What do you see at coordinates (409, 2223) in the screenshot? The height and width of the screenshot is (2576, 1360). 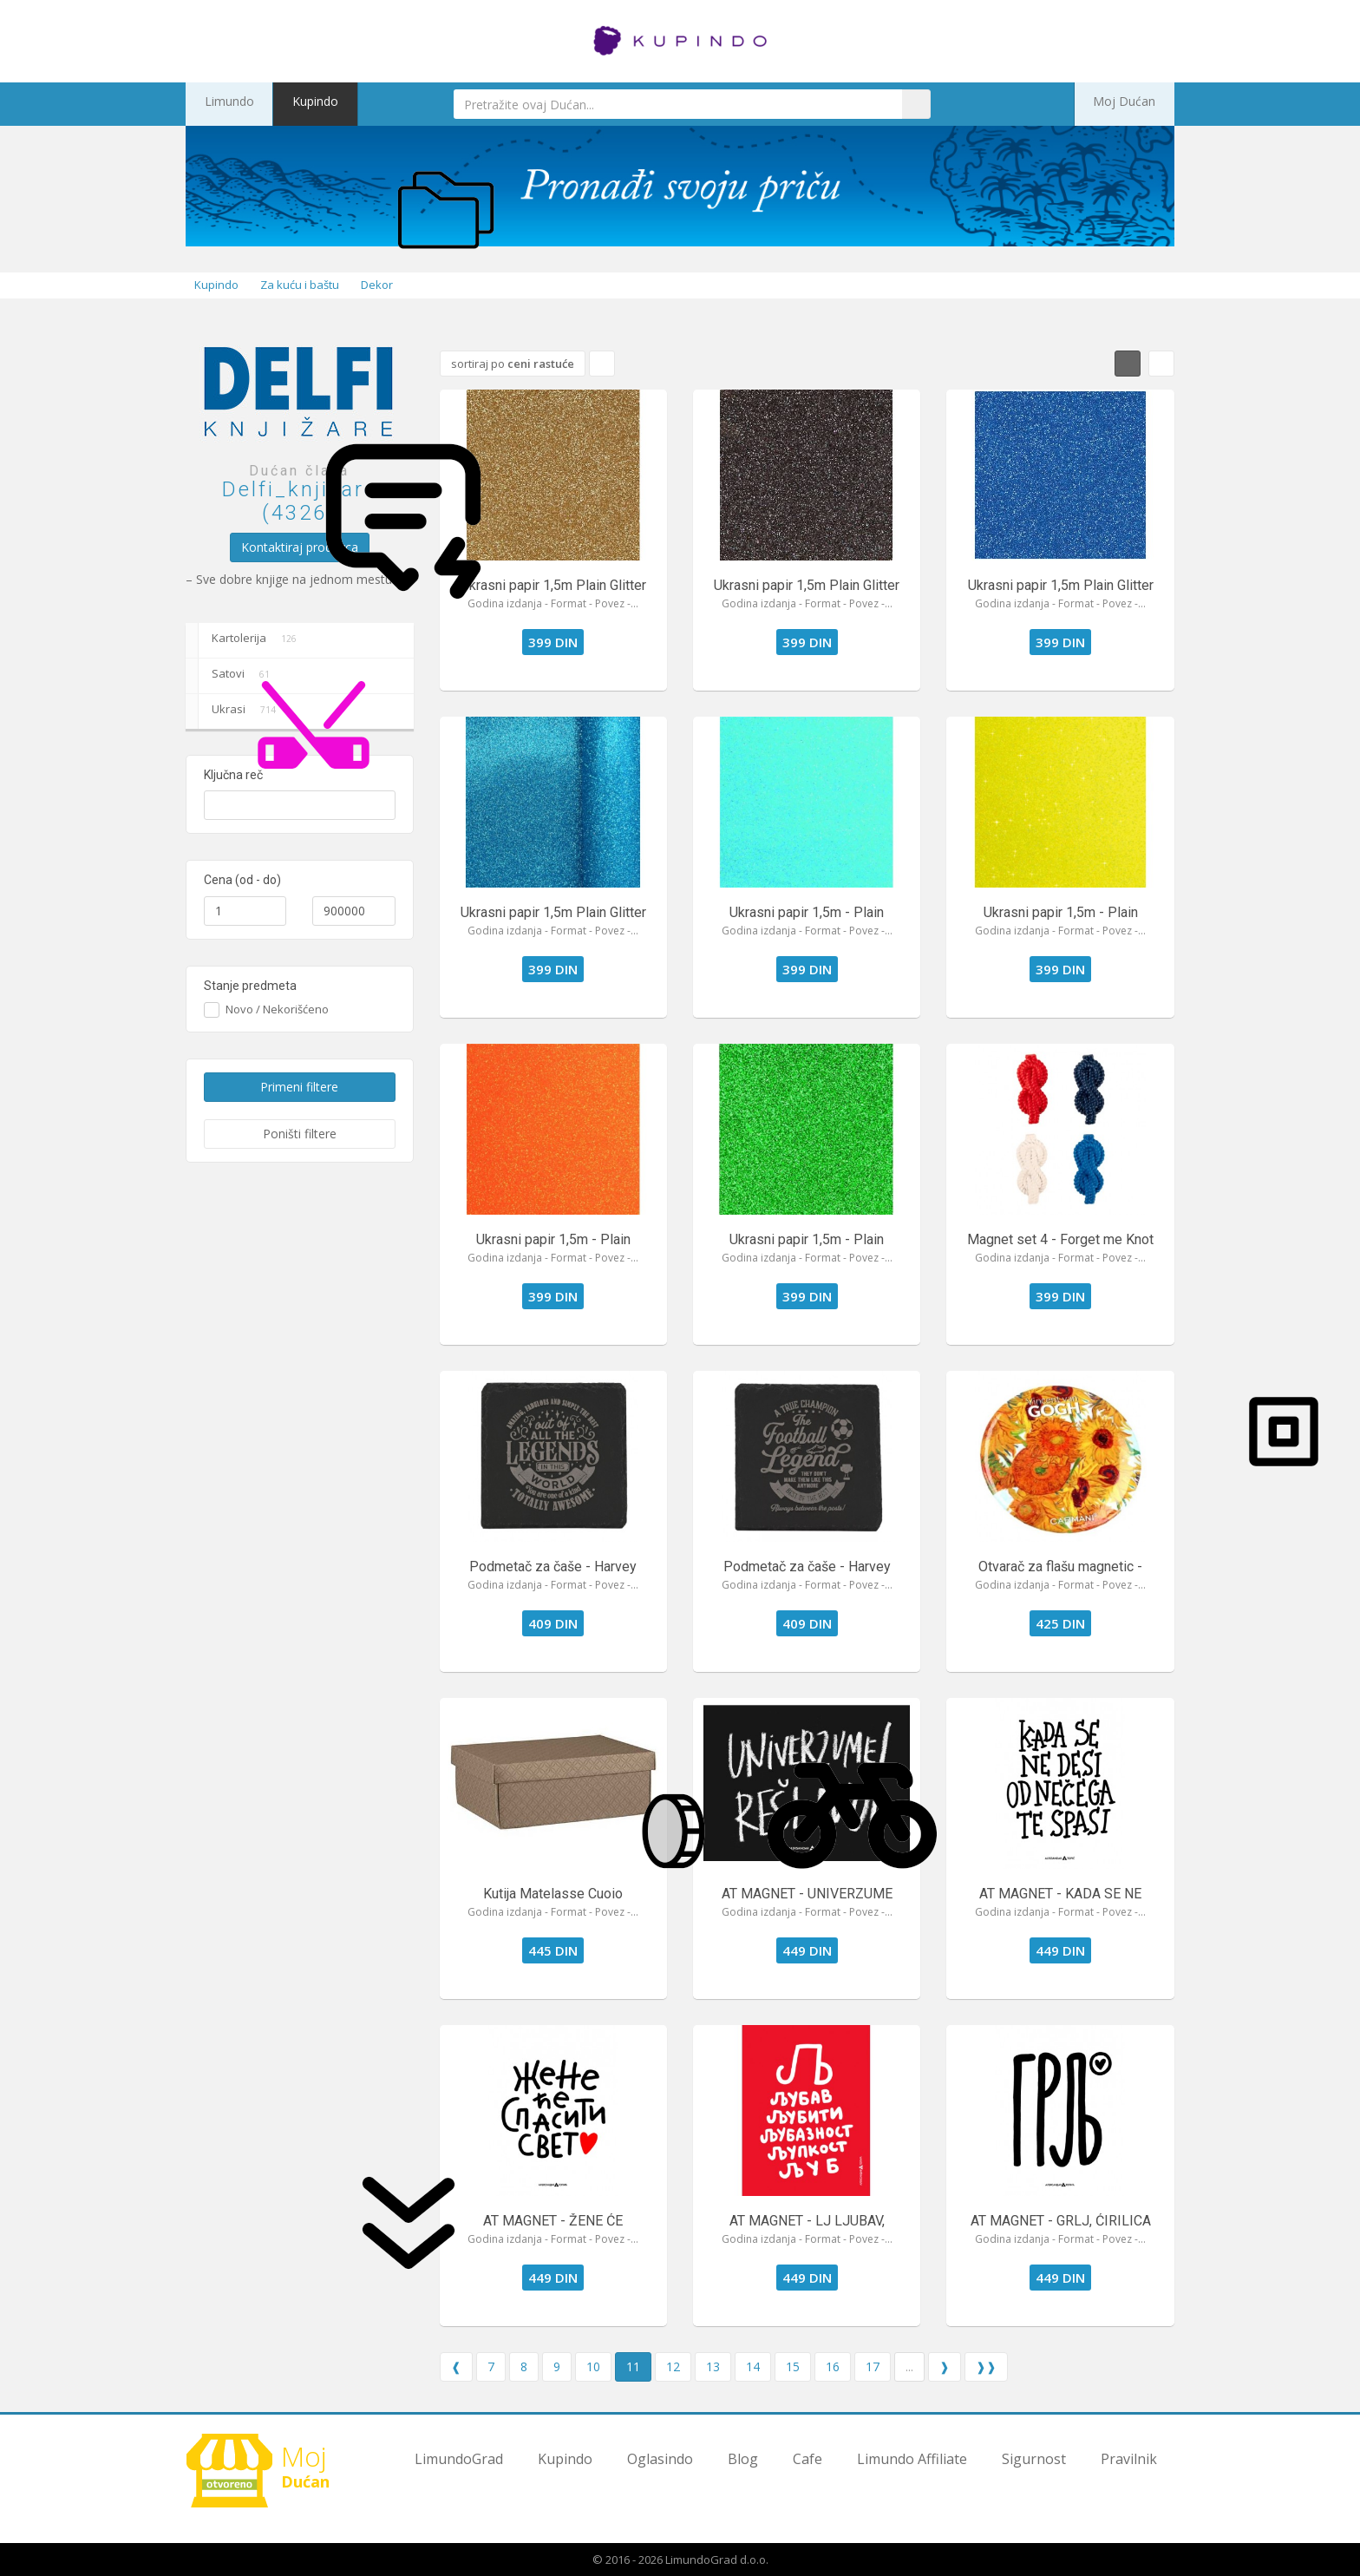 I see `expand content or show more items` at bounding box center [409, 2223].